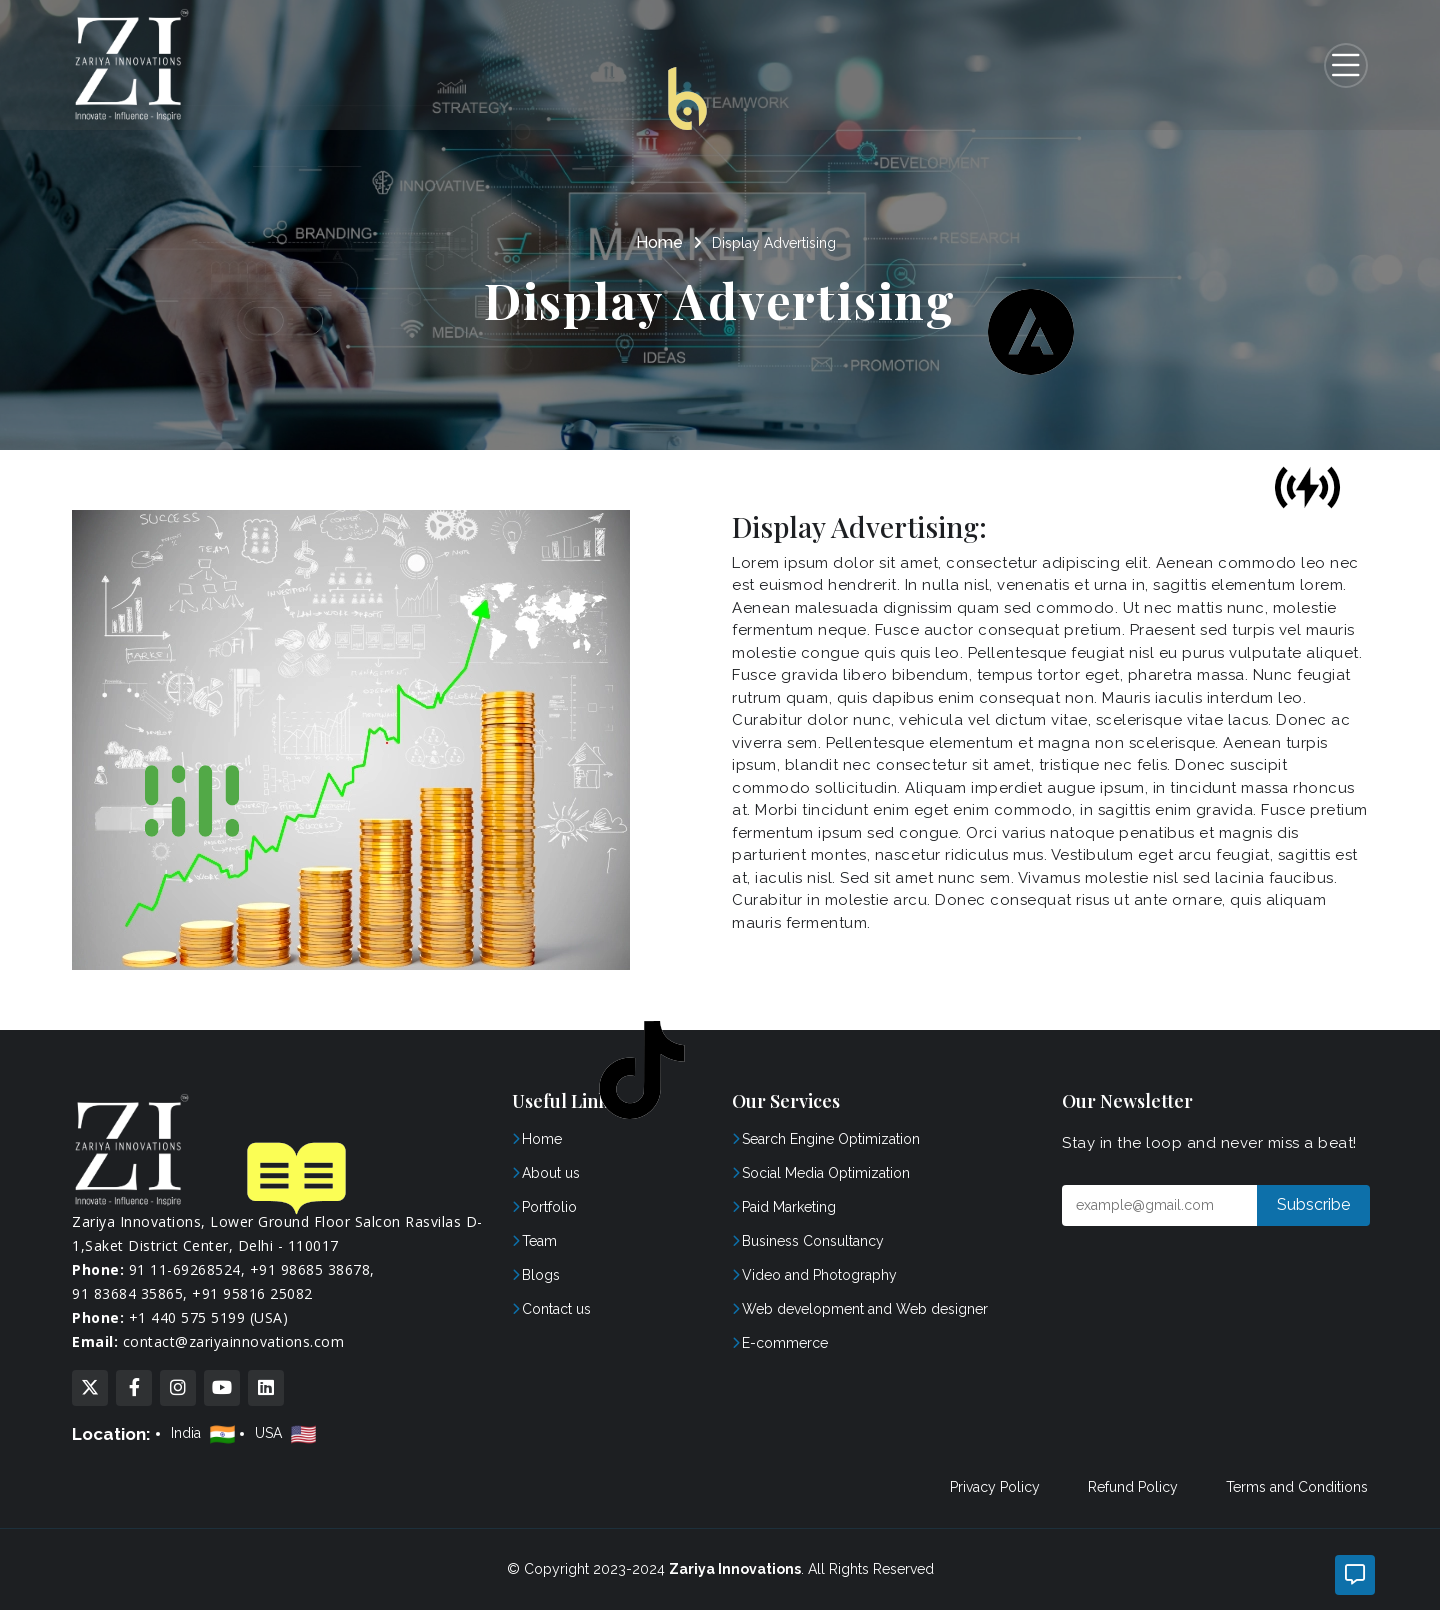  Describe the element at coordinates (1031, 332) in the screenshot. I see `astra company logo` at that location.